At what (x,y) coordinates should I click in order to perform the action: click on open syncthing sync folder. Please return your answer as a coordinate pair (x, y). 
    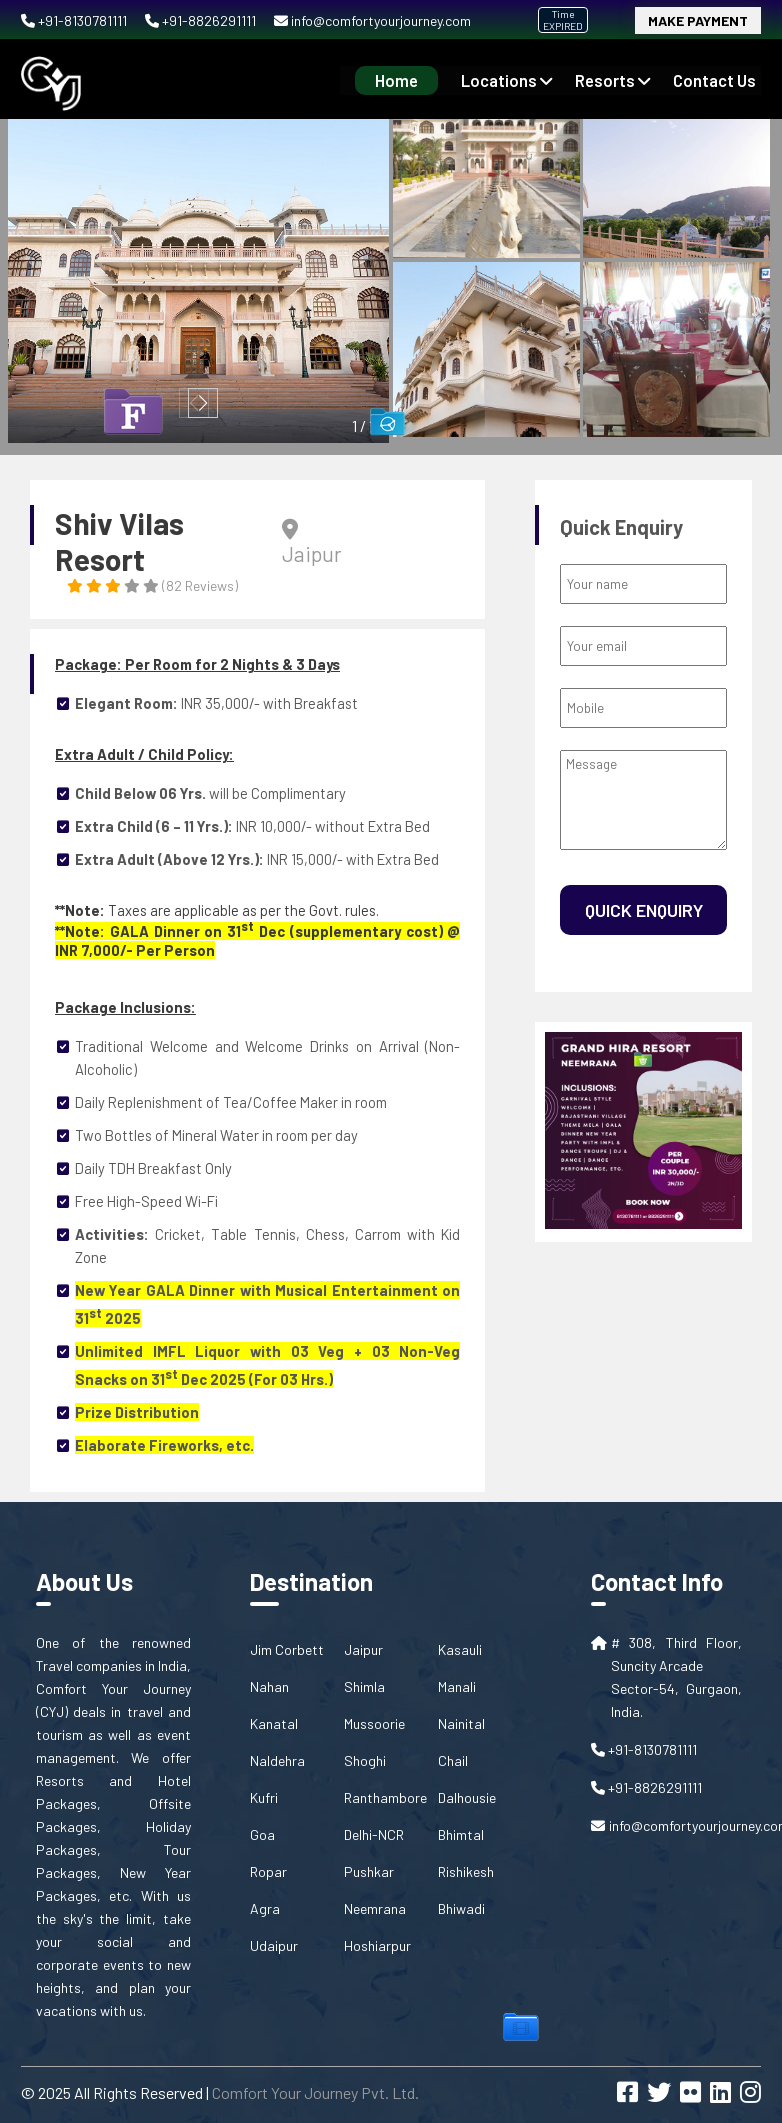
    Looking at the image, I should click on (387, 422).